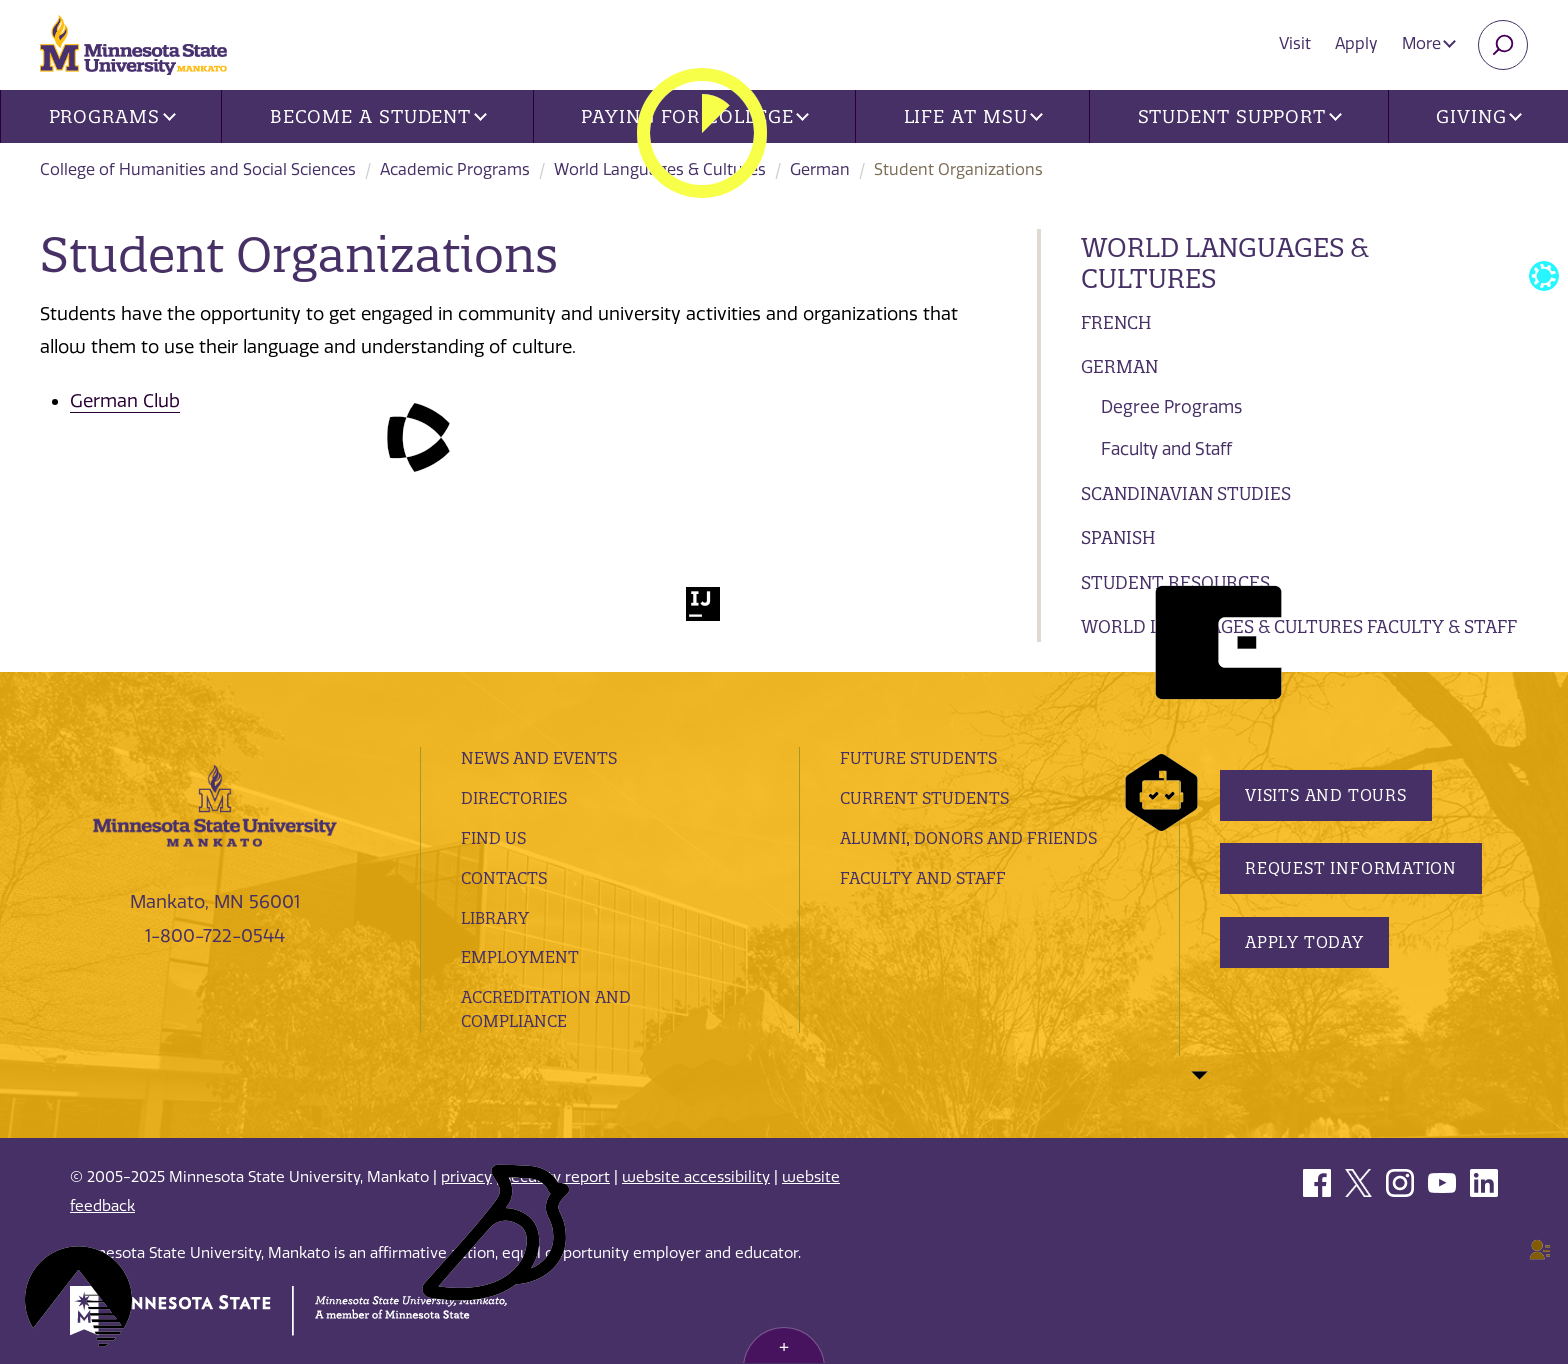 The height and width of the screenshot is (1364, 1568). What do you see at coordinates (1218, 642) in the screenshot?
I see `access your wallet or payment methods` at bounding box center [1218, 642].